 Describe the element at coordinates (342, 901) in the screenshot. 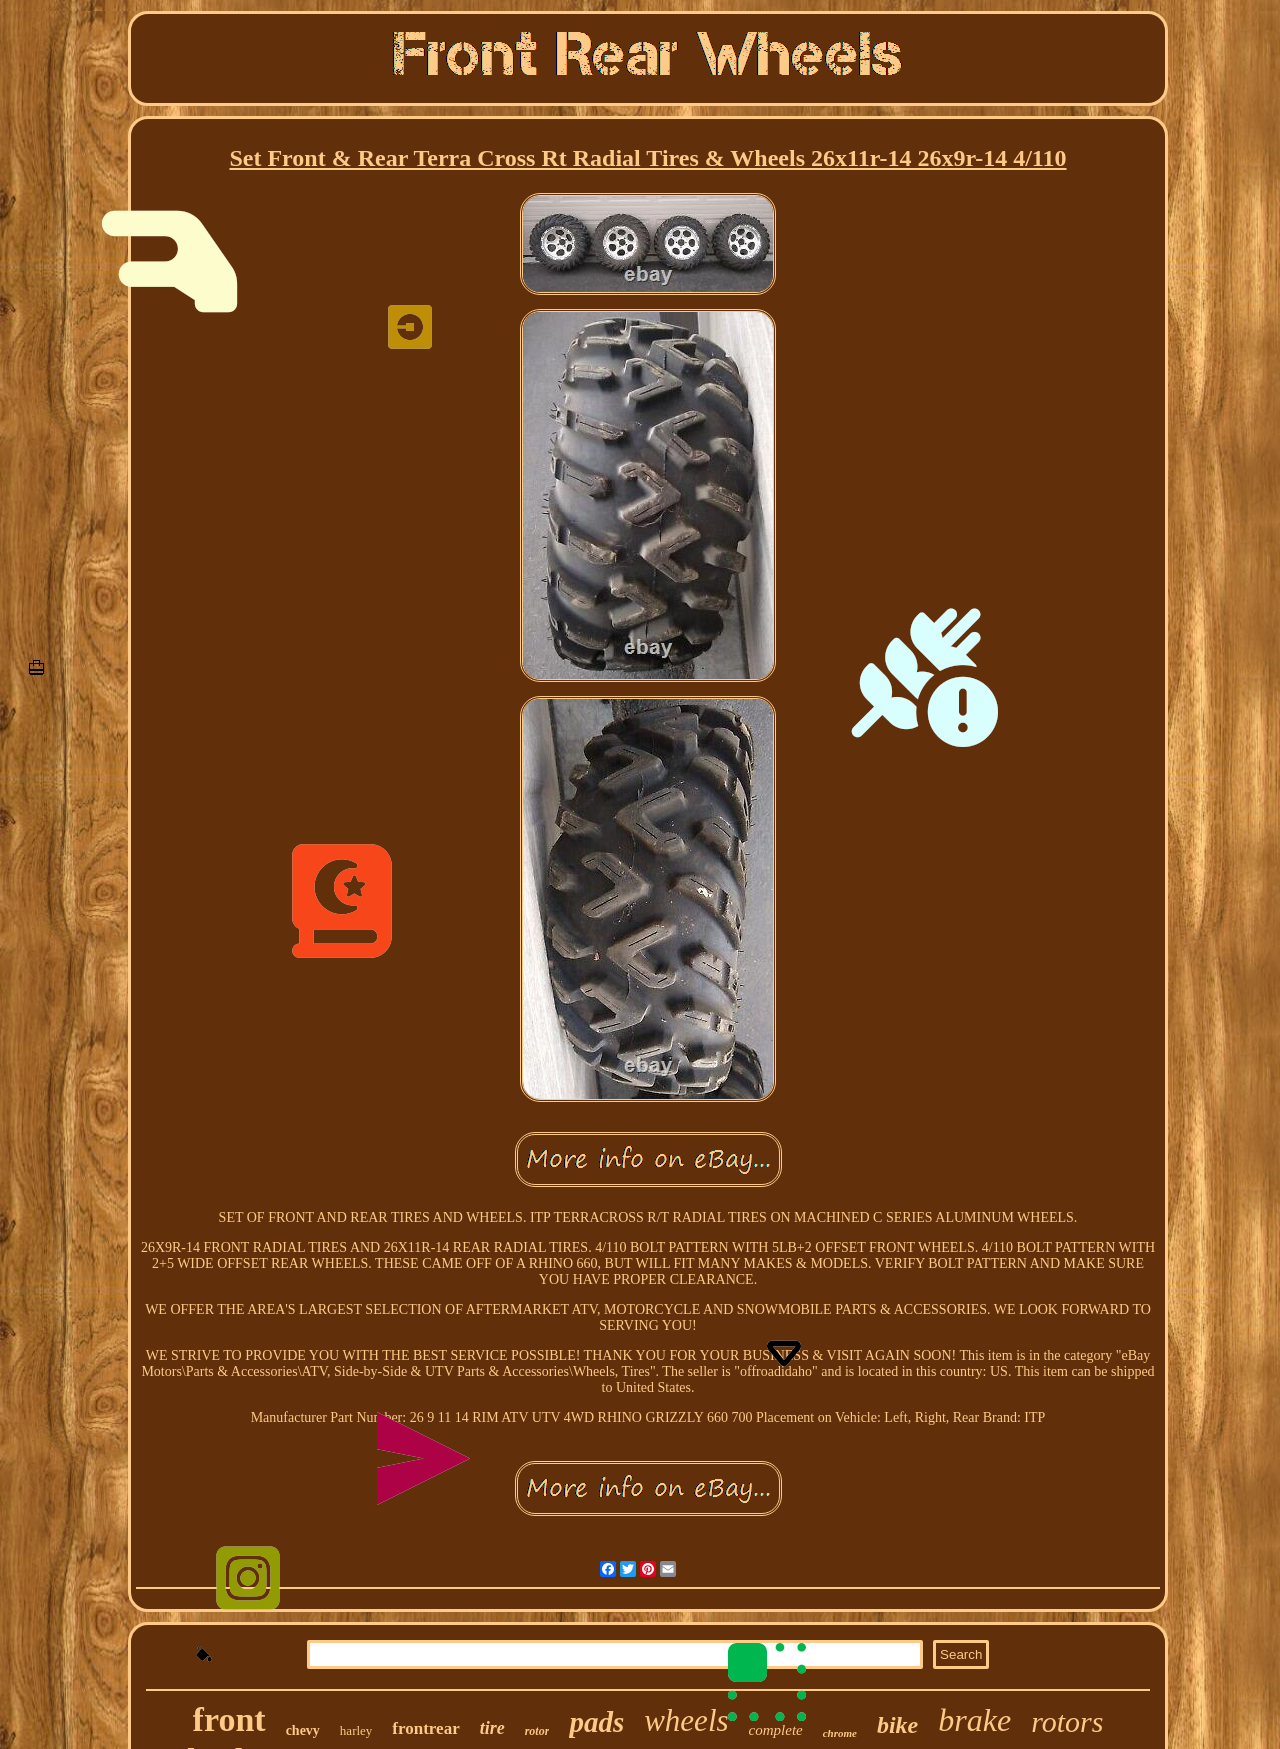

I see `access quran or islamic religious texts` at that location.